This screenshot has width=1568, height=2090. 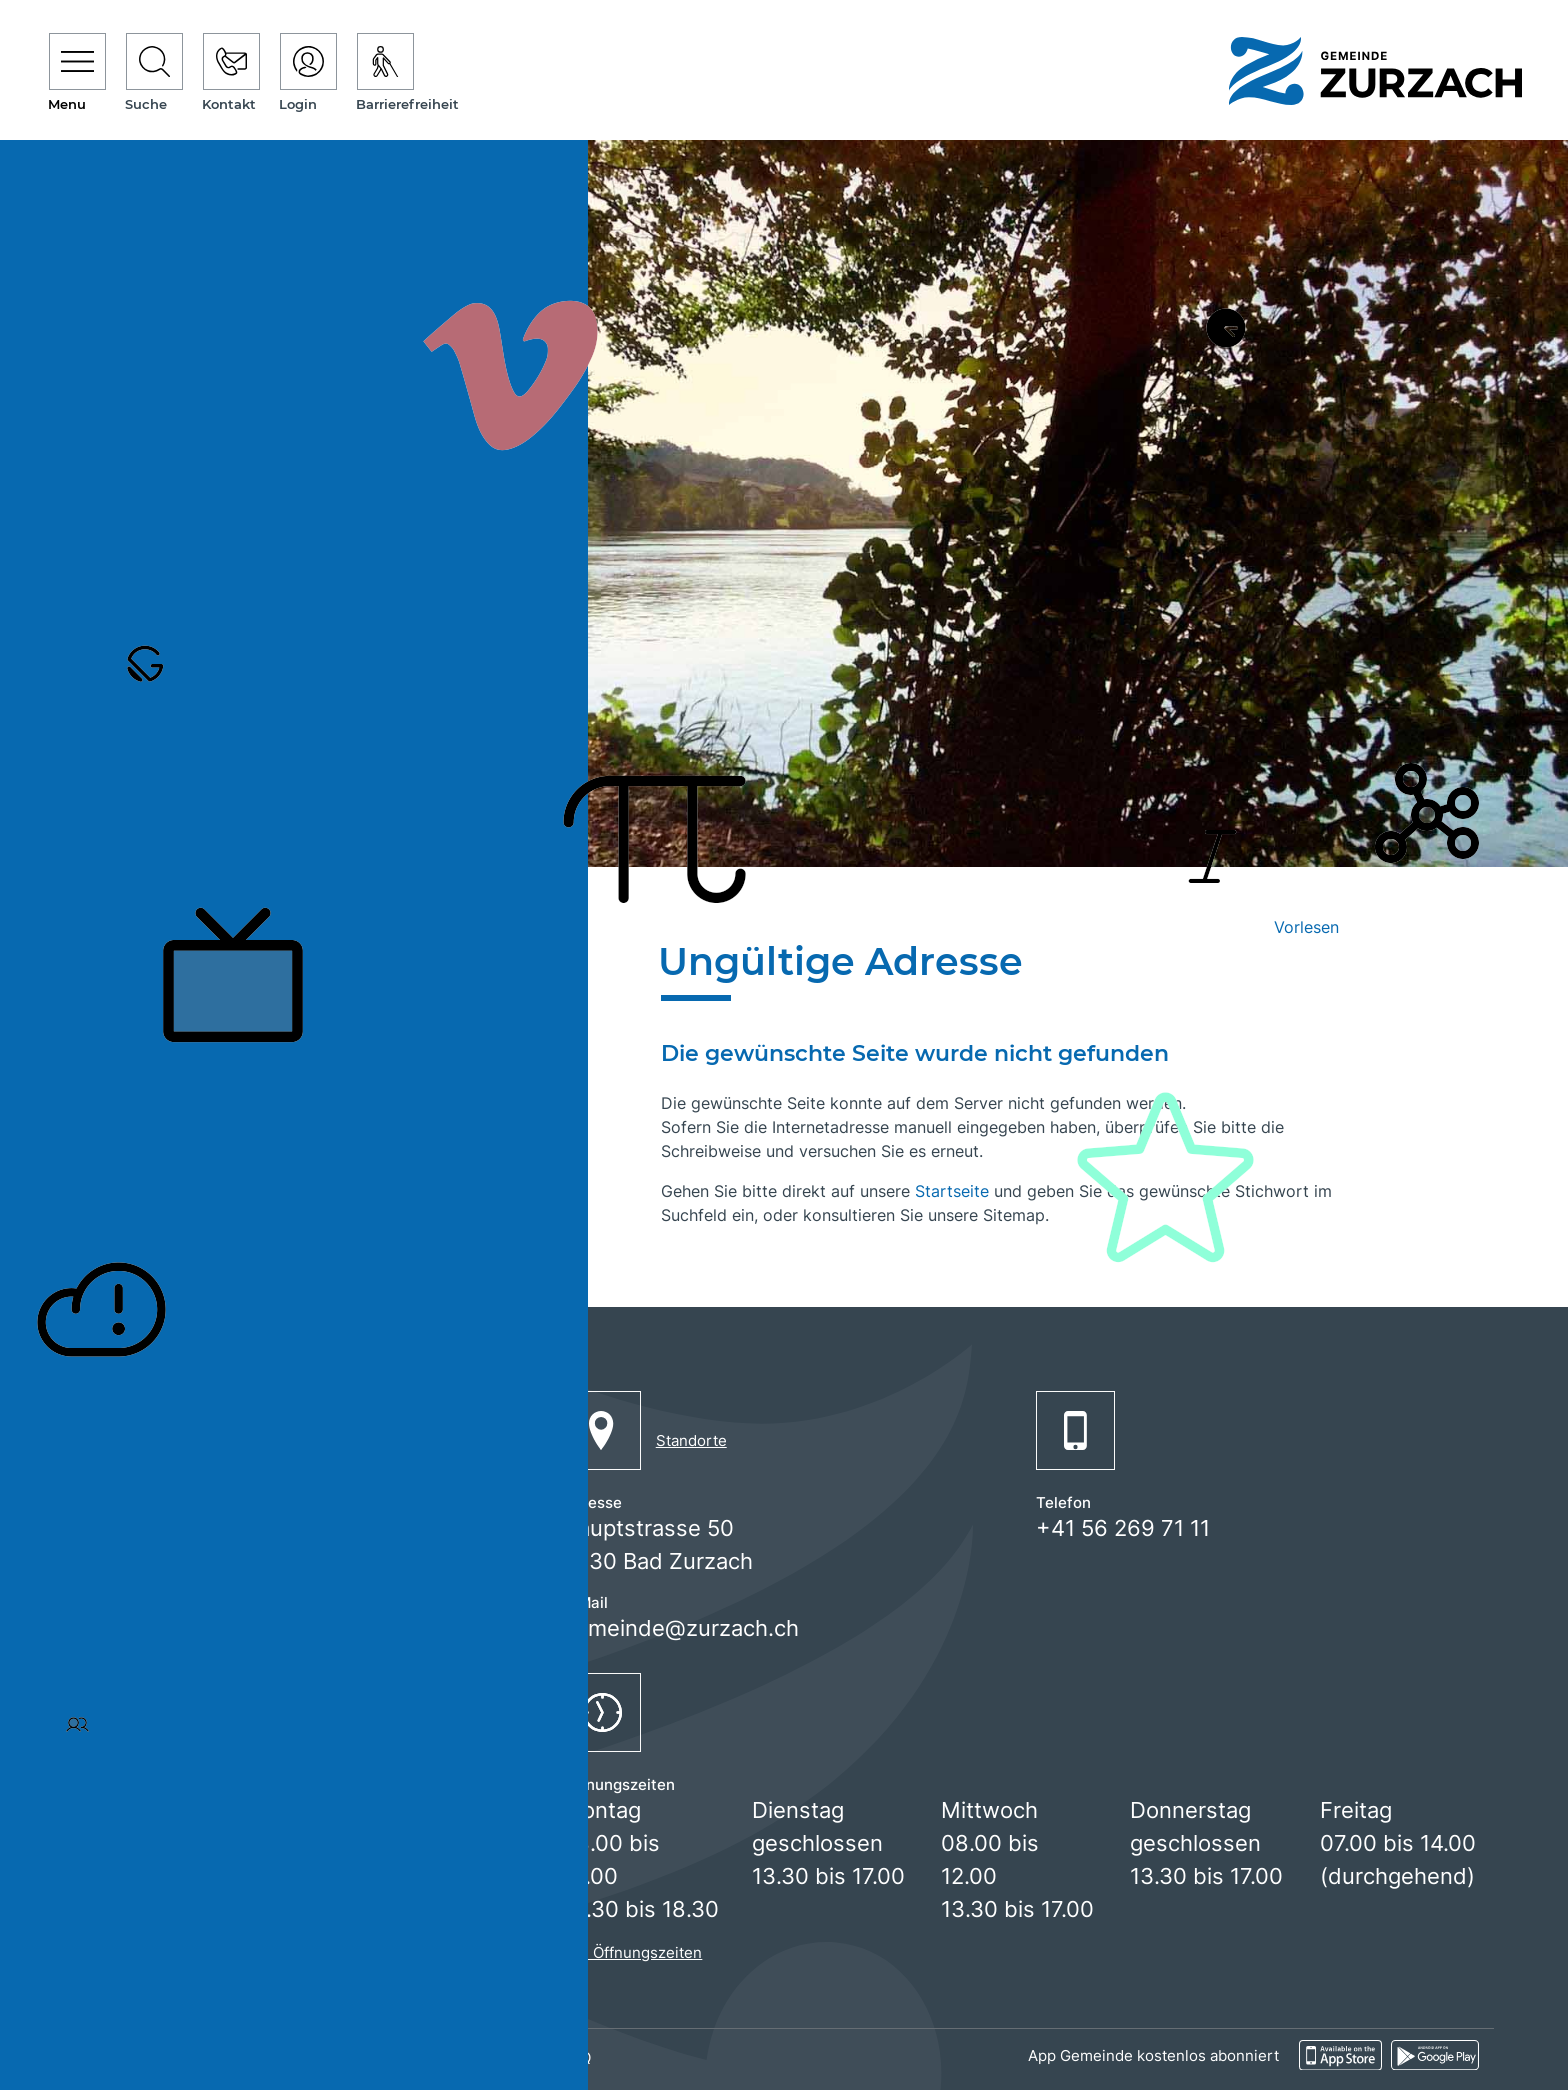 I want to click on apply italic formatting to selected text, so click(x=1212, y=856).